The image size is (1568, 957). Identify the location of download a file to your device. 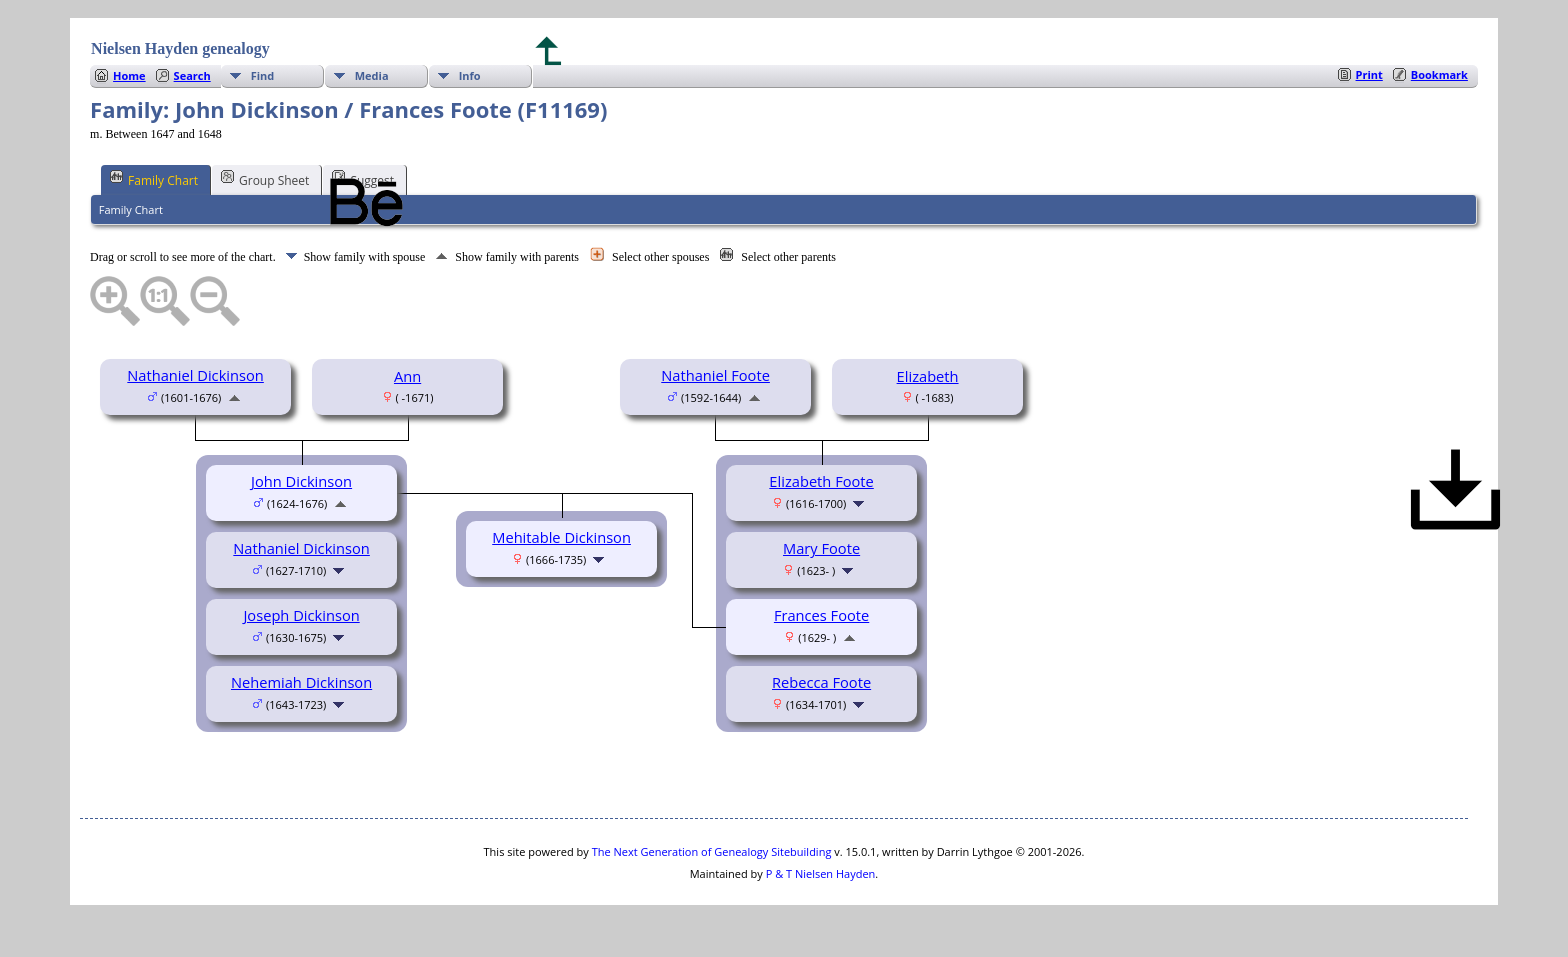
(1455, 489).